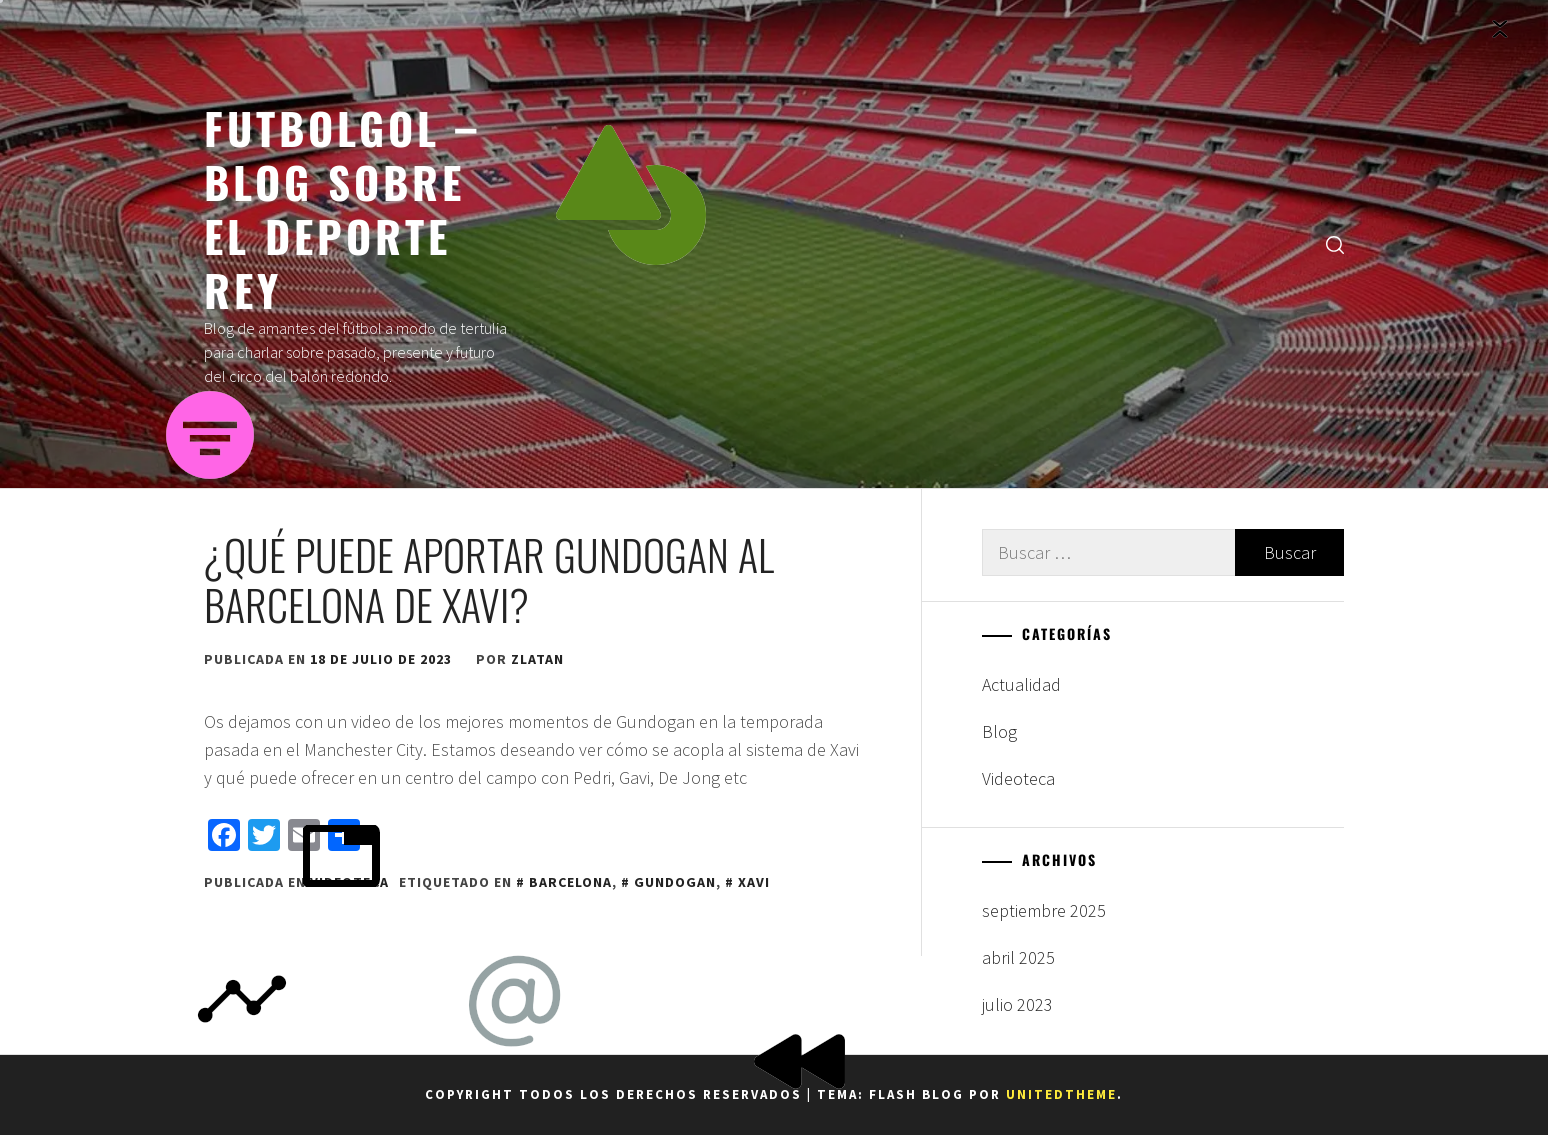 This screenshot has height=1135, width=1548. I want to click on open a new browser tab, so click(341, 856).